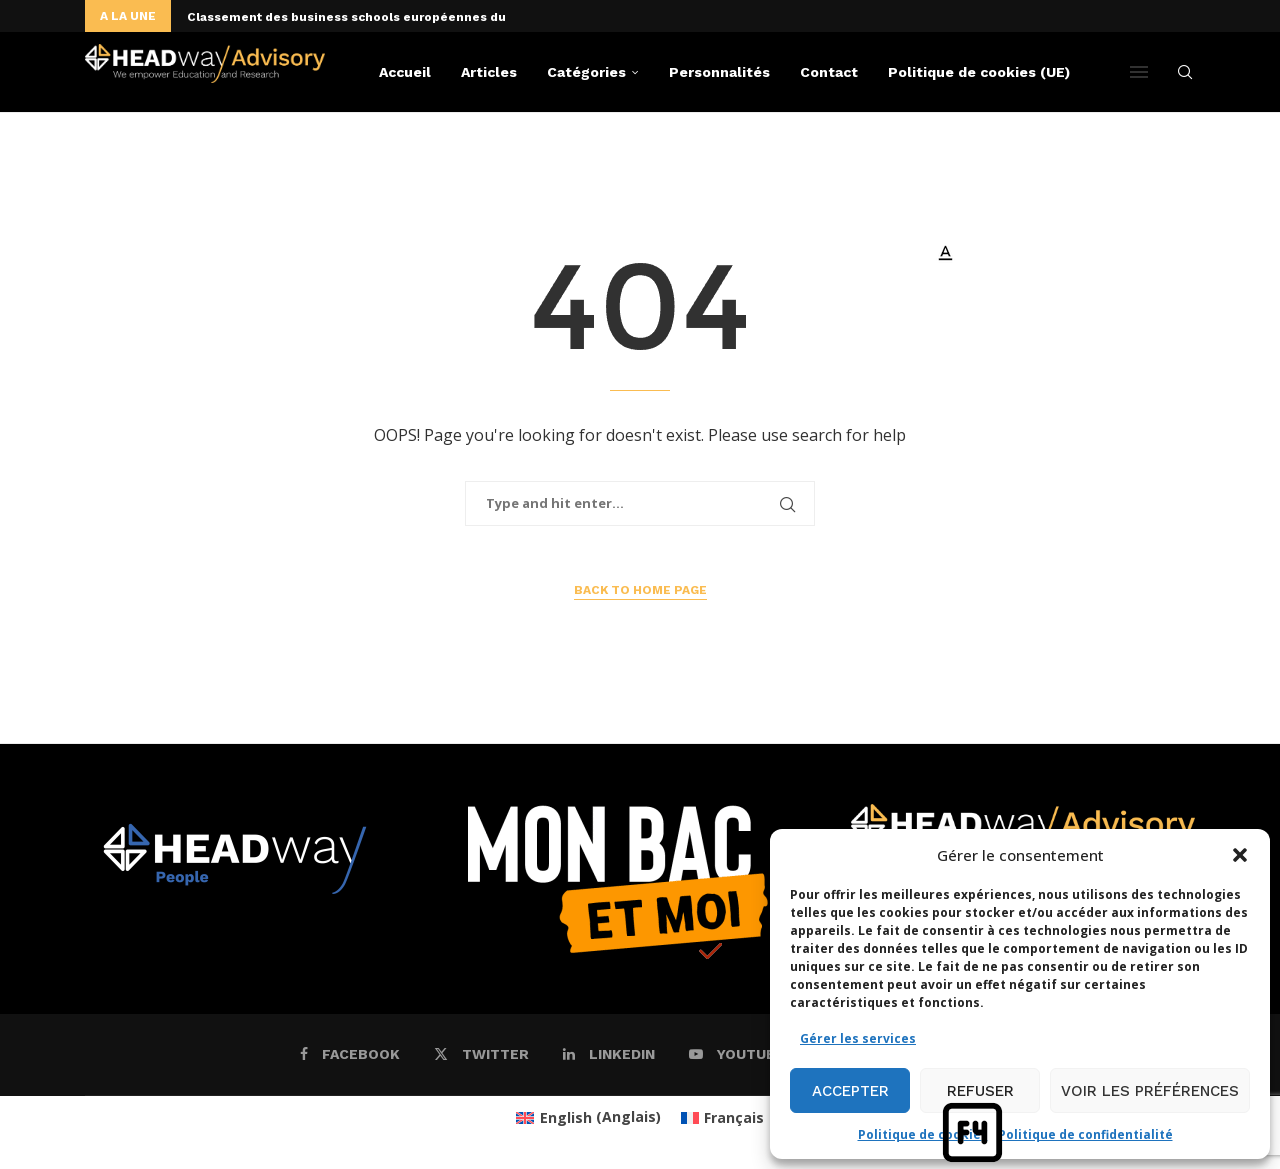  I want to click on confirm or submit an action, so click(710, 951).